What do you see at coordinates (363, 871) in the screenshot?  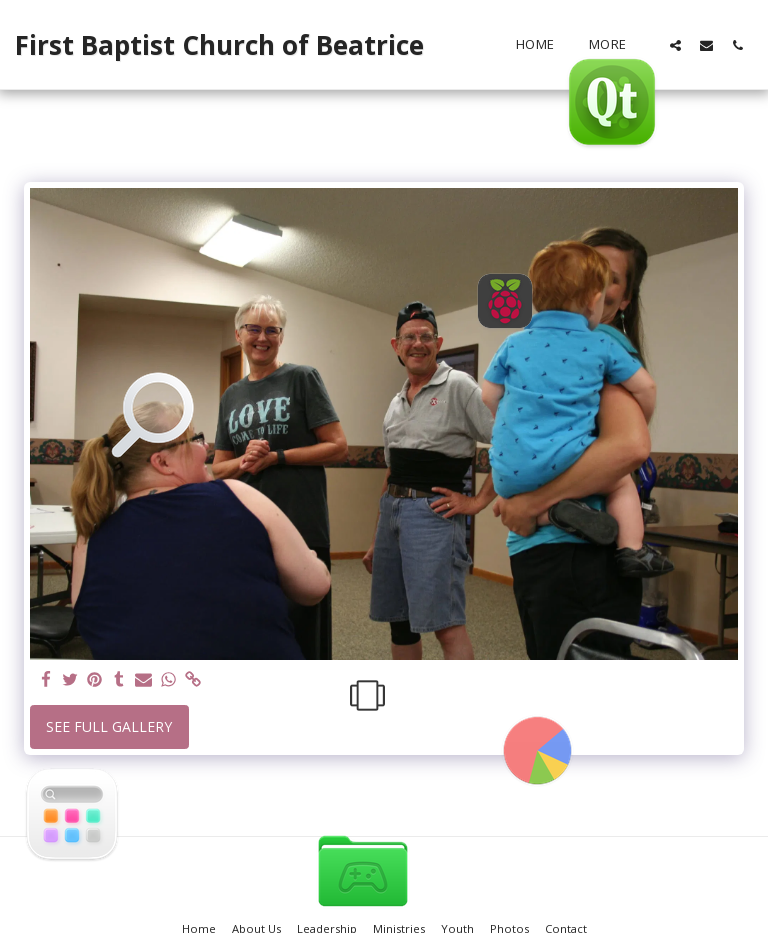 I see `open your games folder` at bounding box center [363, 871].